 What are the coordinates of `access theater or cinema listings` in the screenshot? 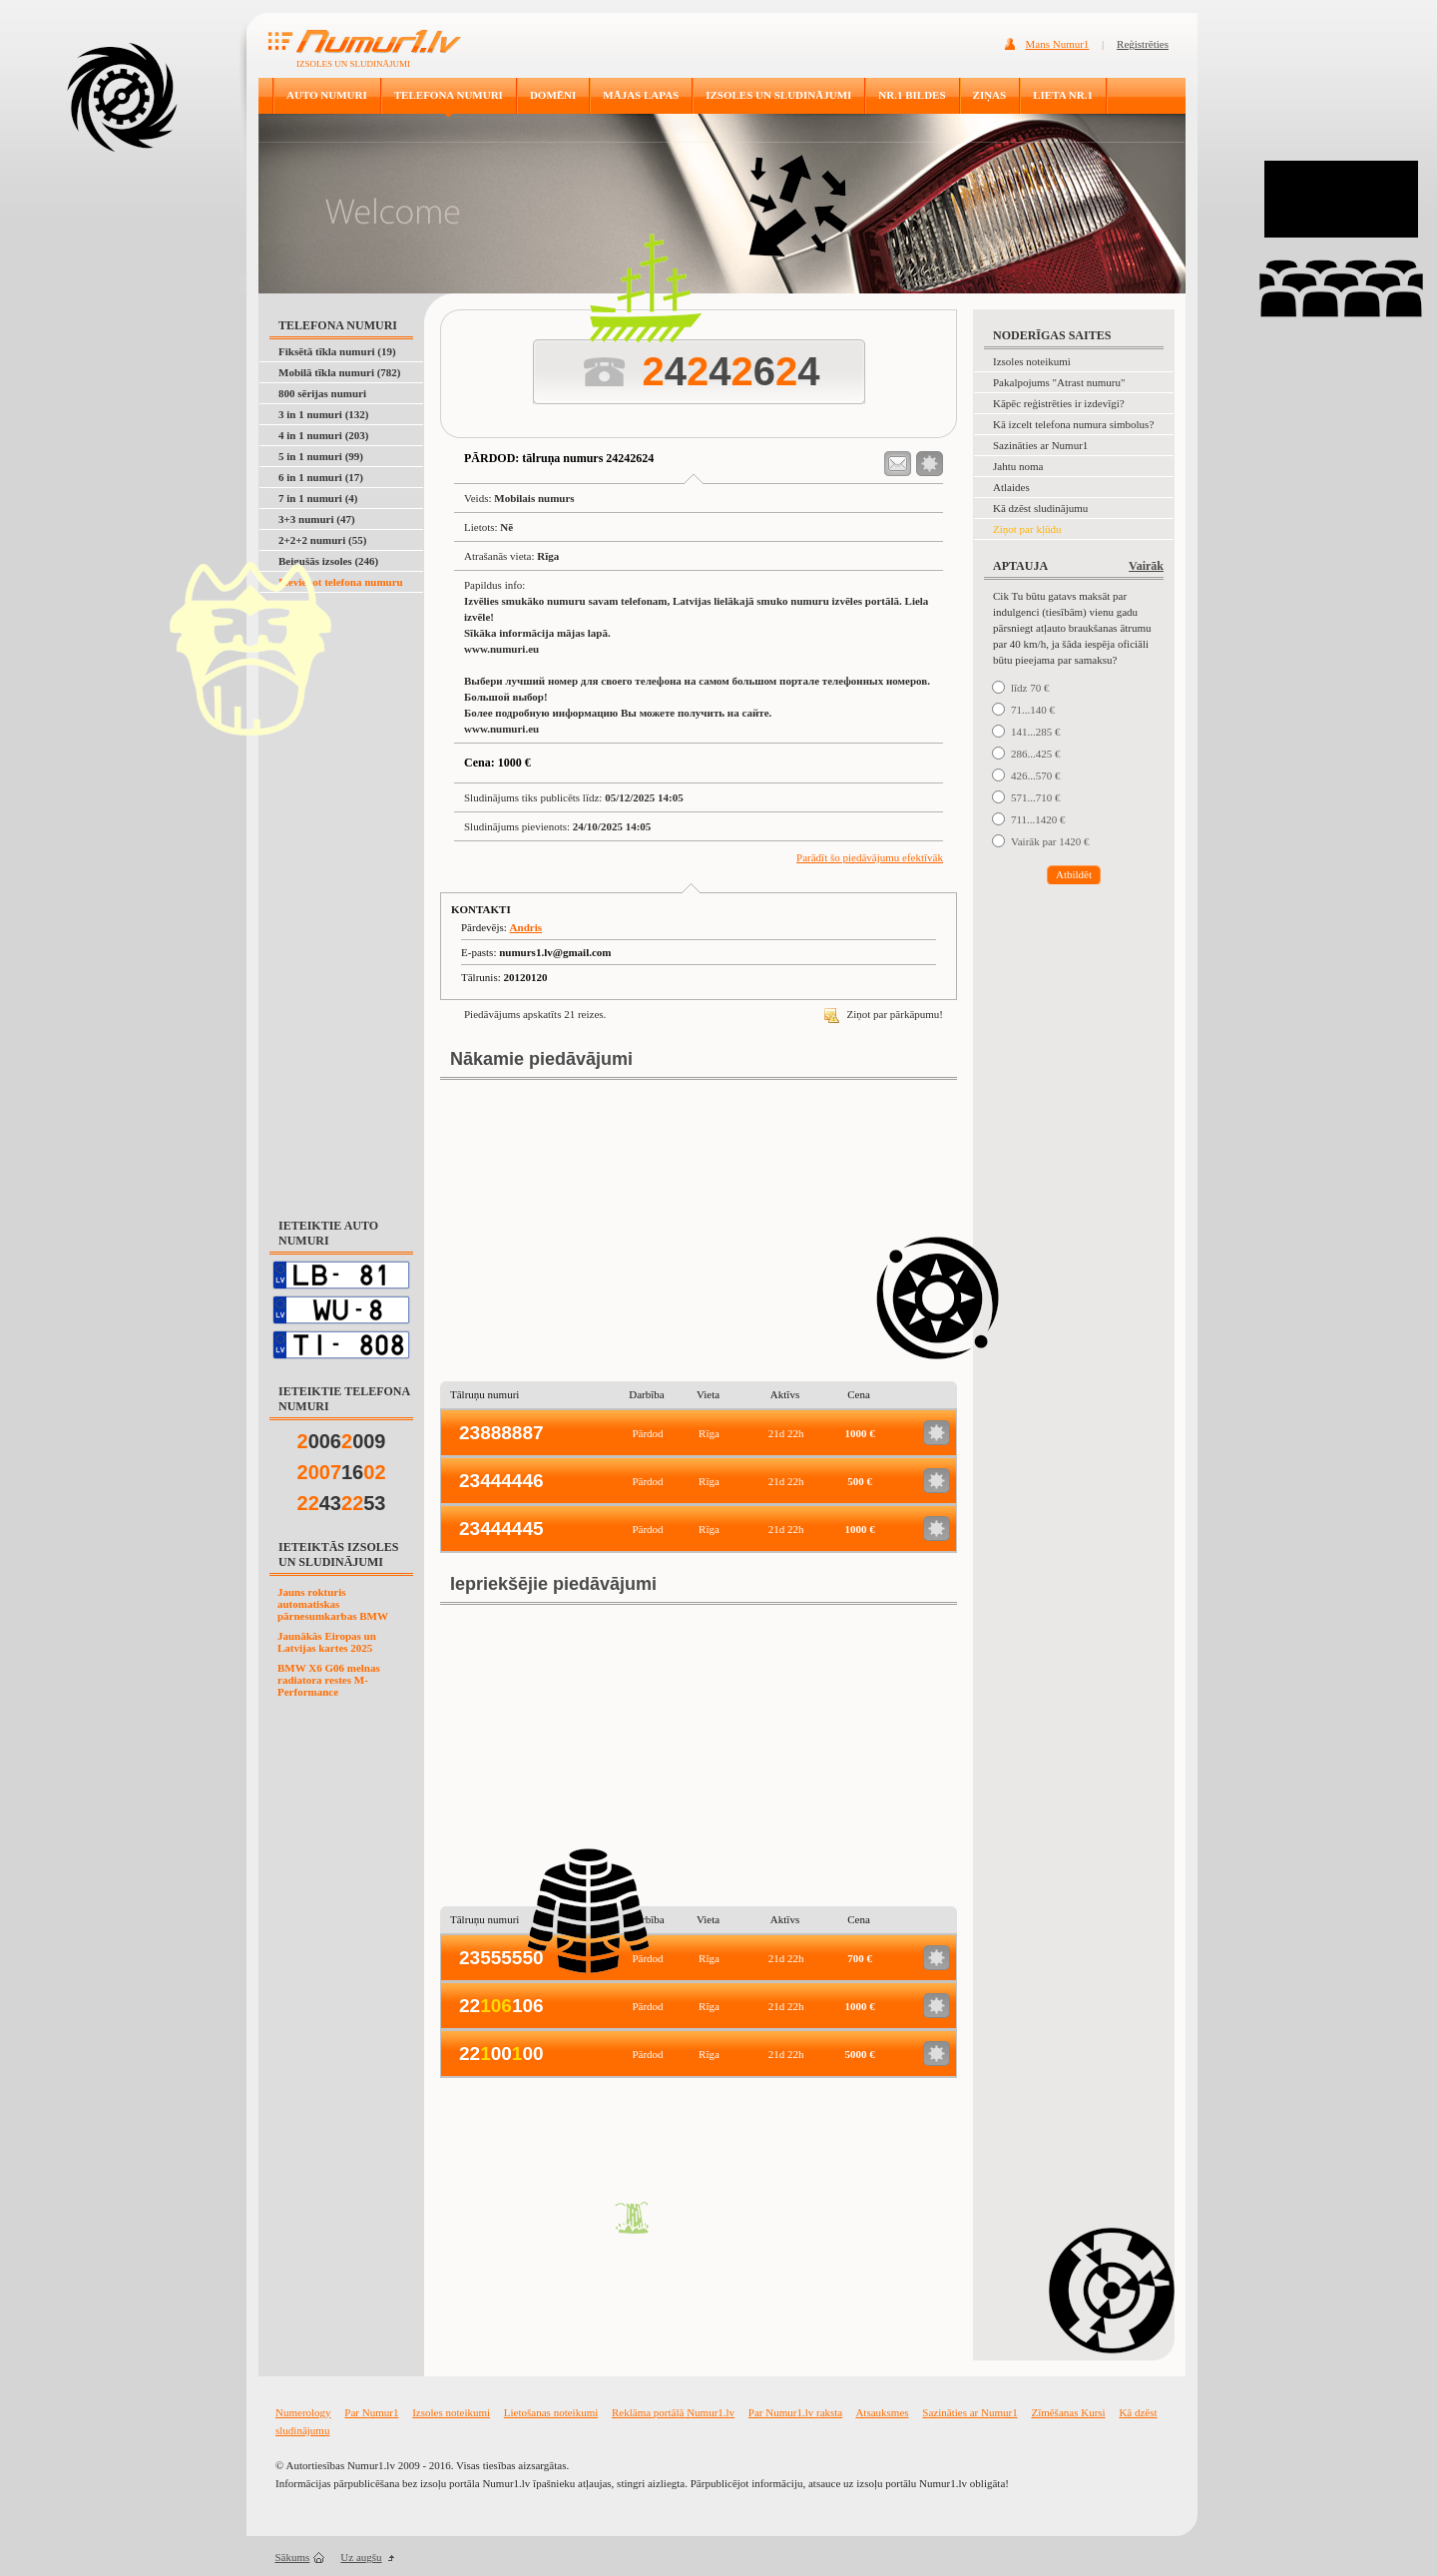 It's located at (1341, 238).